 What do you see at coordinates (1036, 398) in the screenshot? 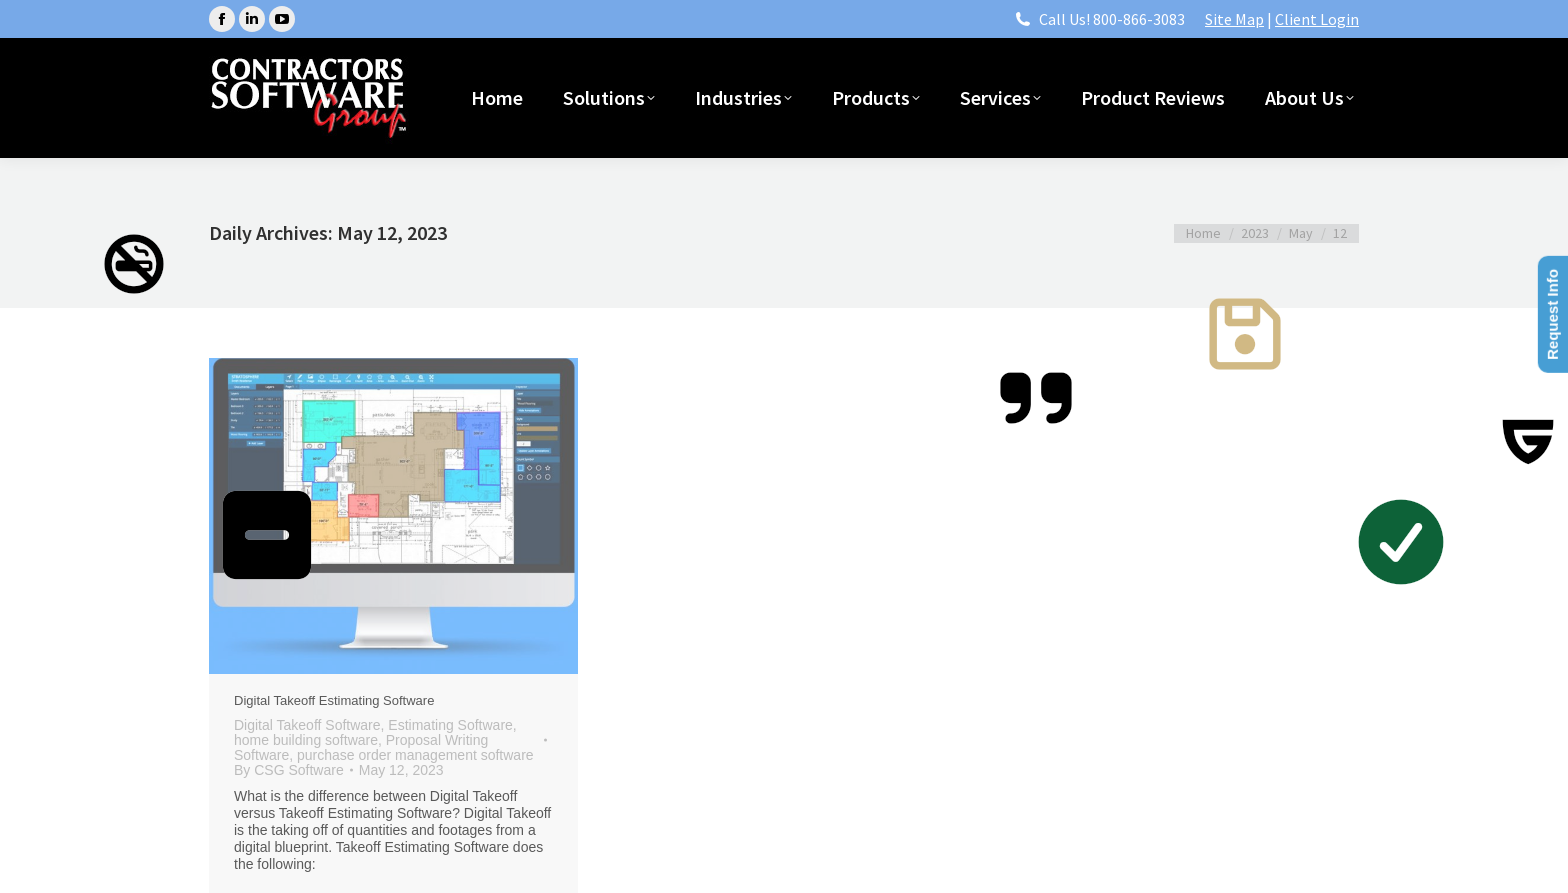
I see `insert a block quote` at bounding box center [1036, 398].